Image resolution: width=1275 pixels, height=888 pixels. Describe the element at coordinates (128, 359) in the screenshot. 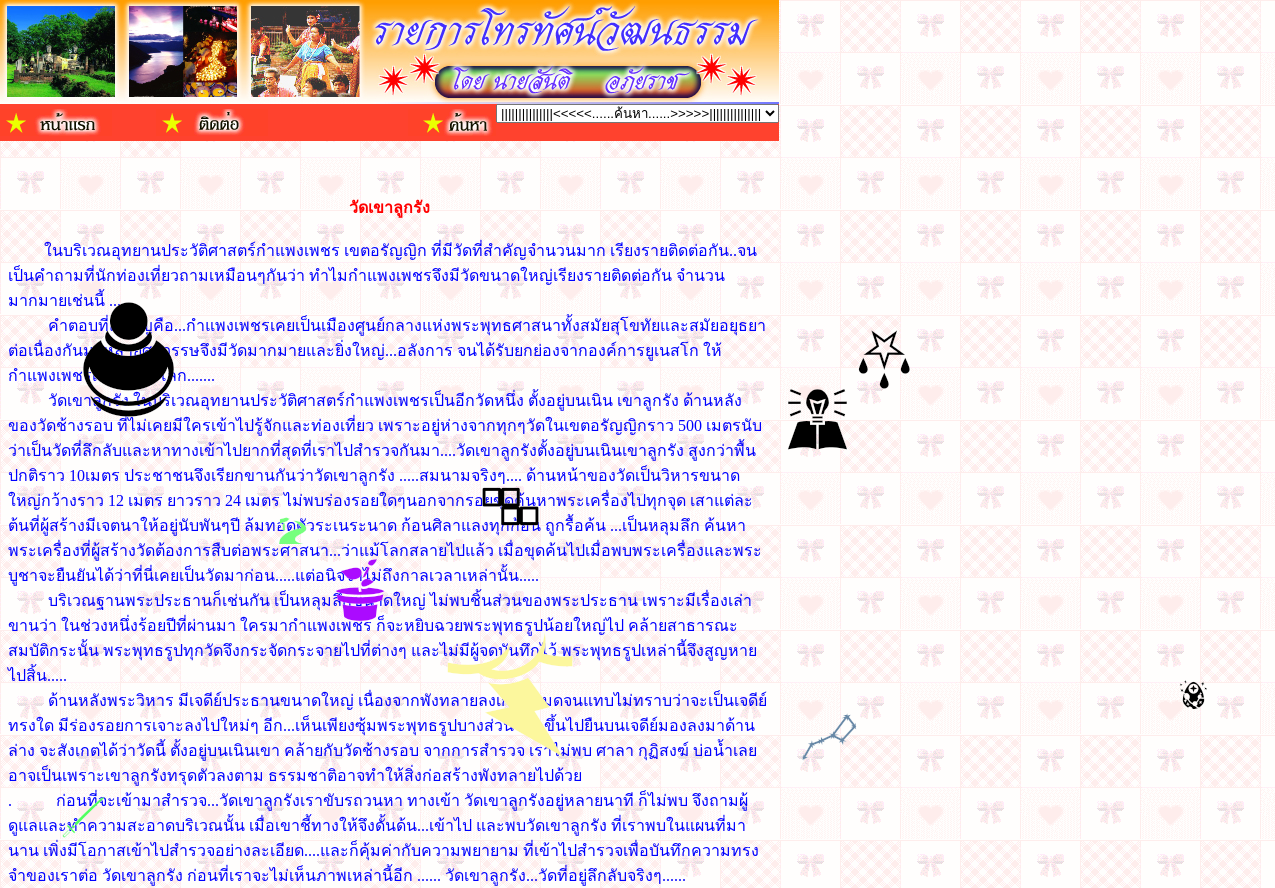

I see `browse or purchase fragrances` at that location.